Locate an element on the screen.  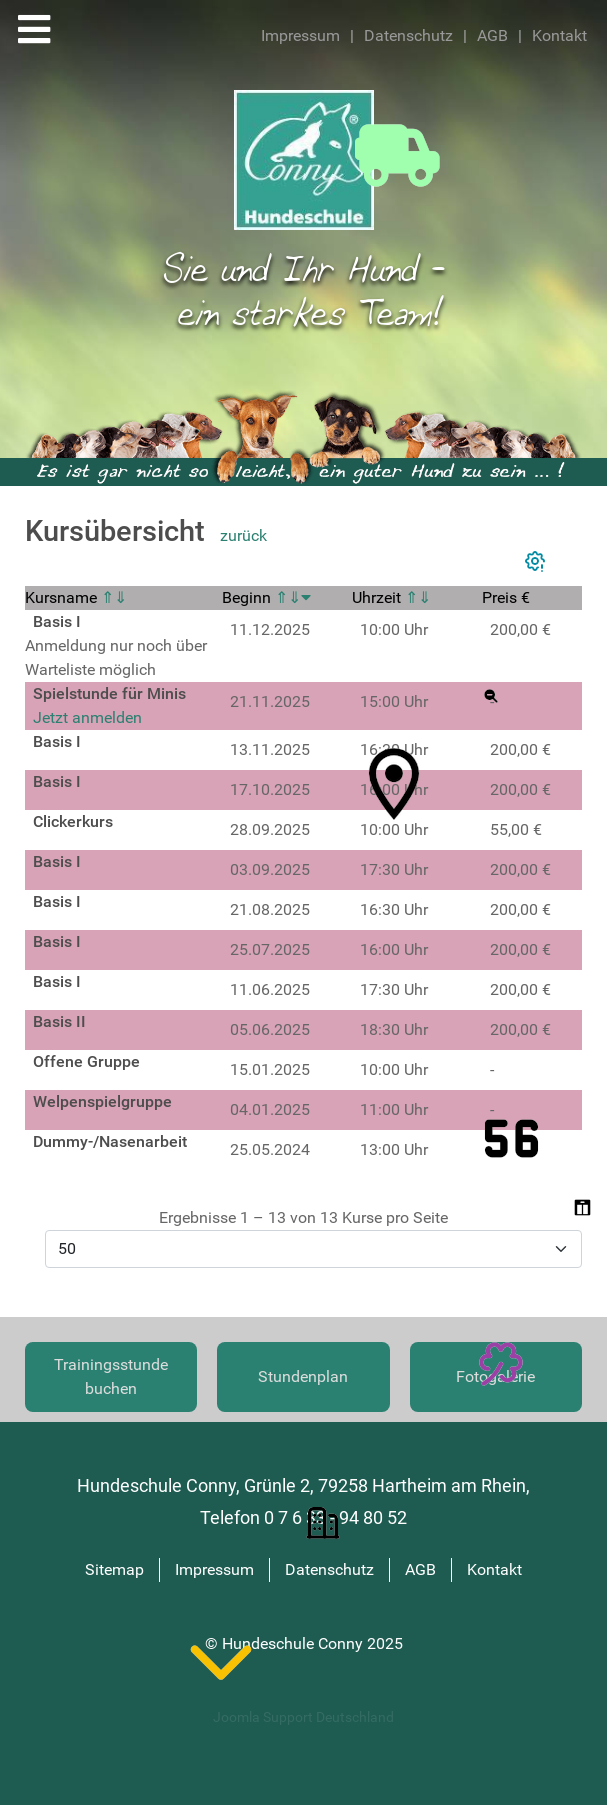
expand a dropdown menu is located at coordinates (221, 1660).